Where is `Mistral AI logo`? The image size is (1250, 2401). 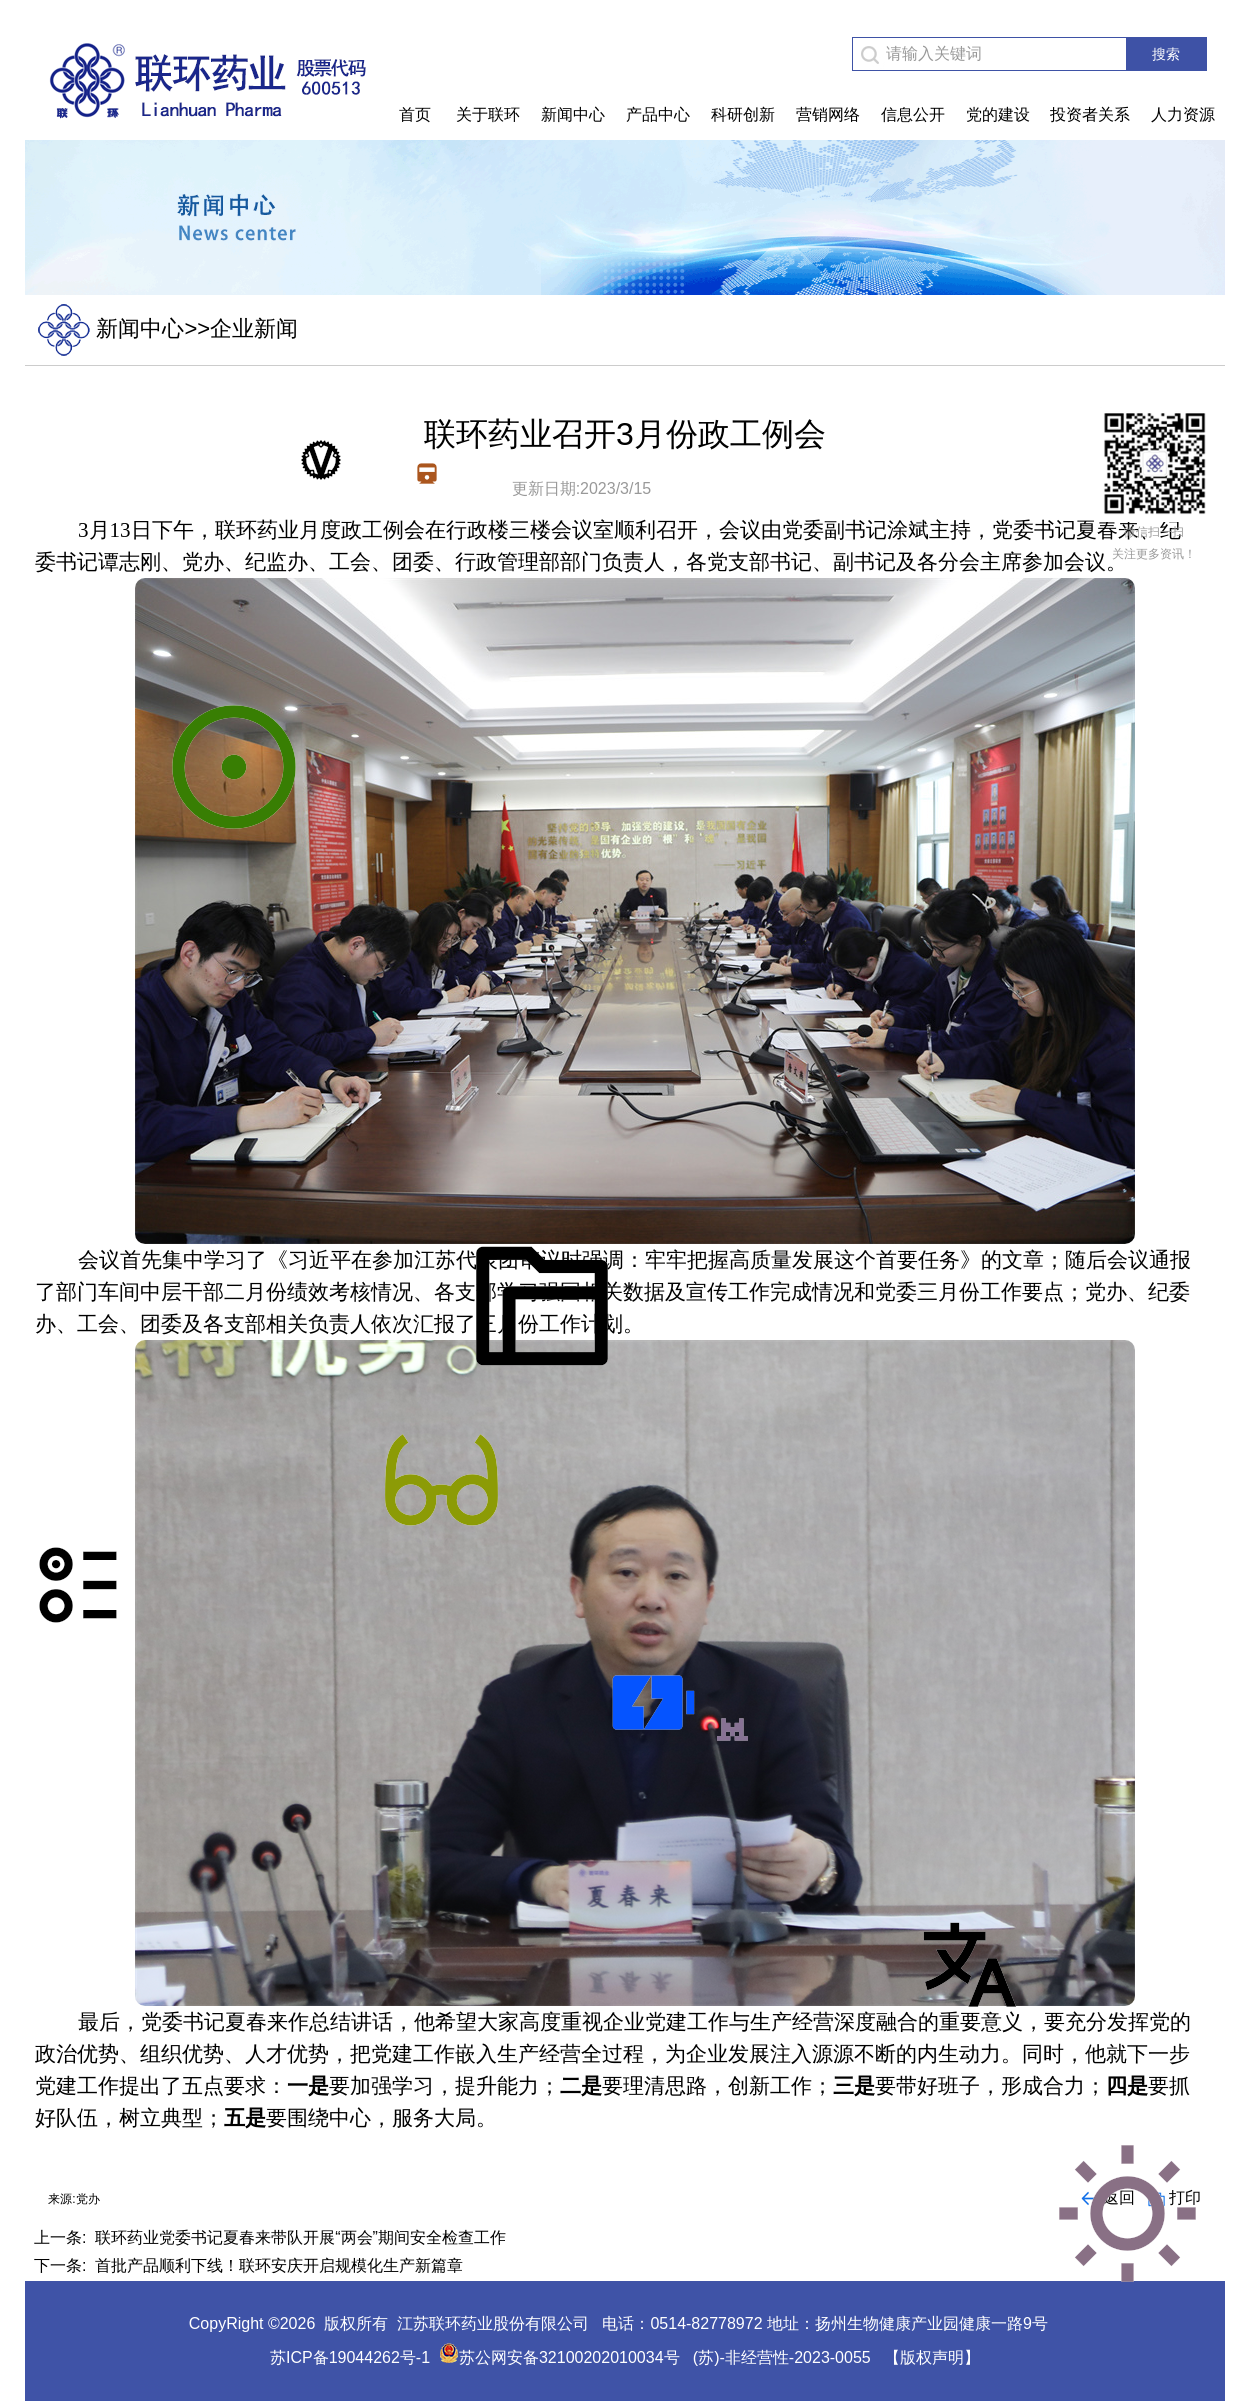
Mistral AI logo is located at coordinates (732, 1729).